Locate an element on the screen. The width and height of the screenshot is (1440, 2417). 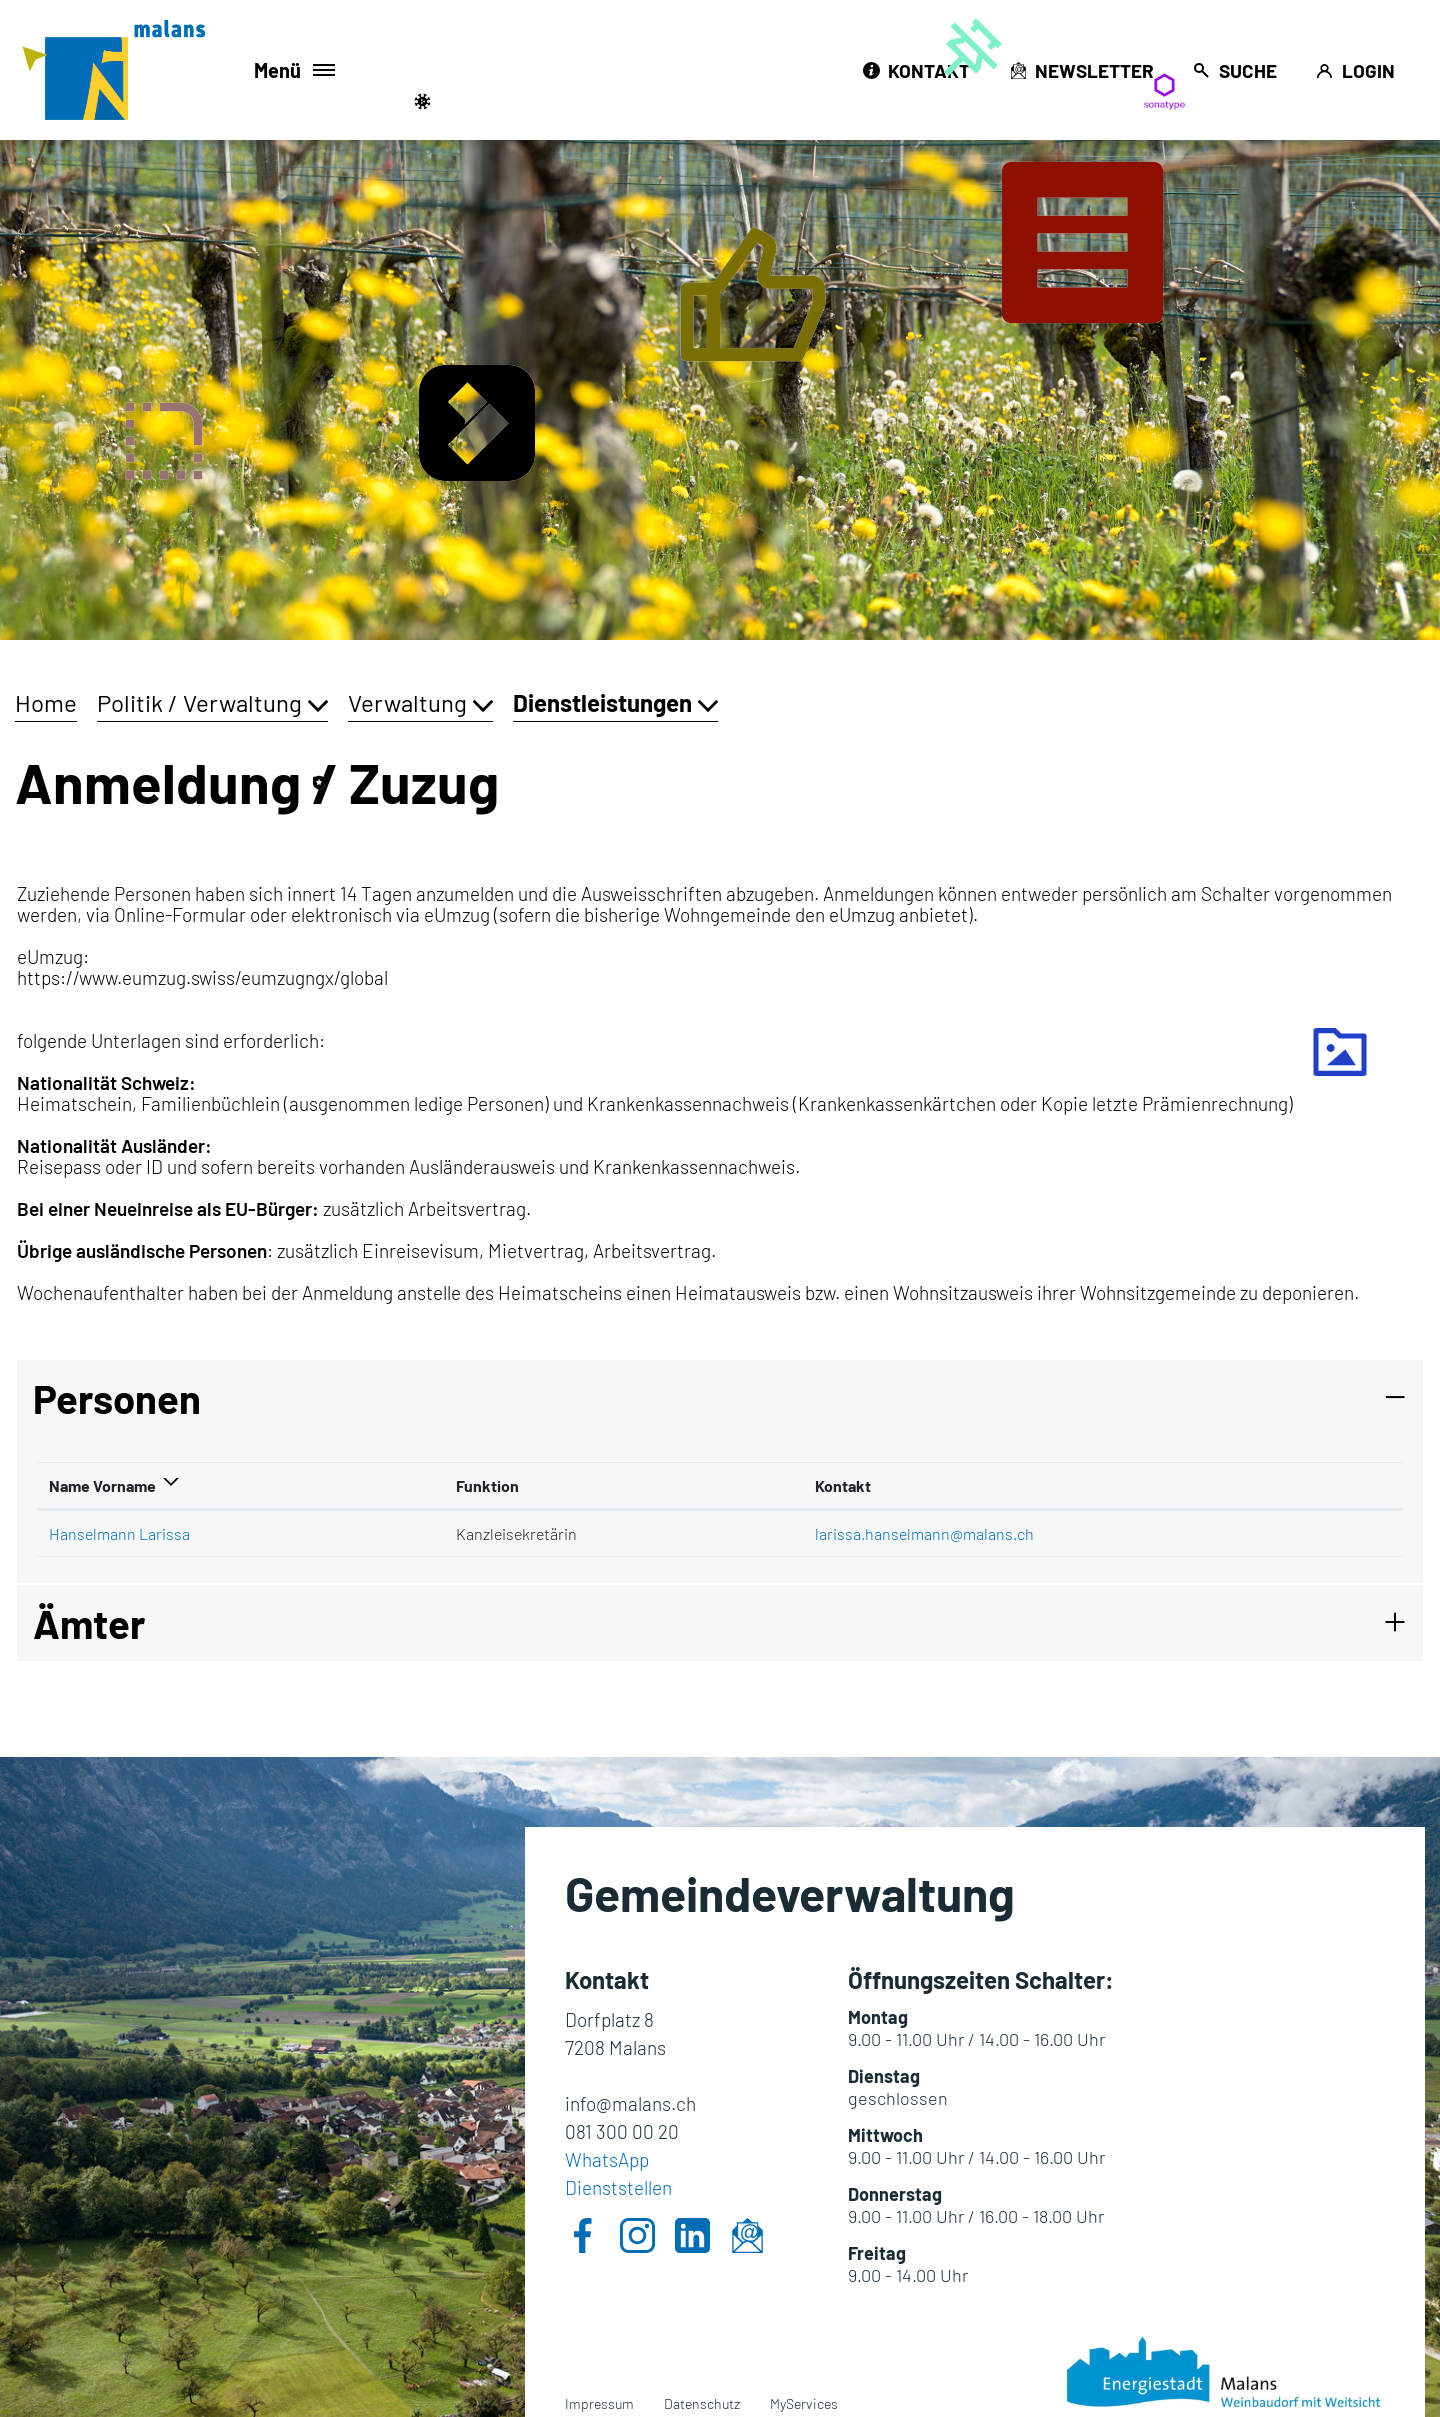
apply rounded corners to a selected element is located at coordinates (164, 441).